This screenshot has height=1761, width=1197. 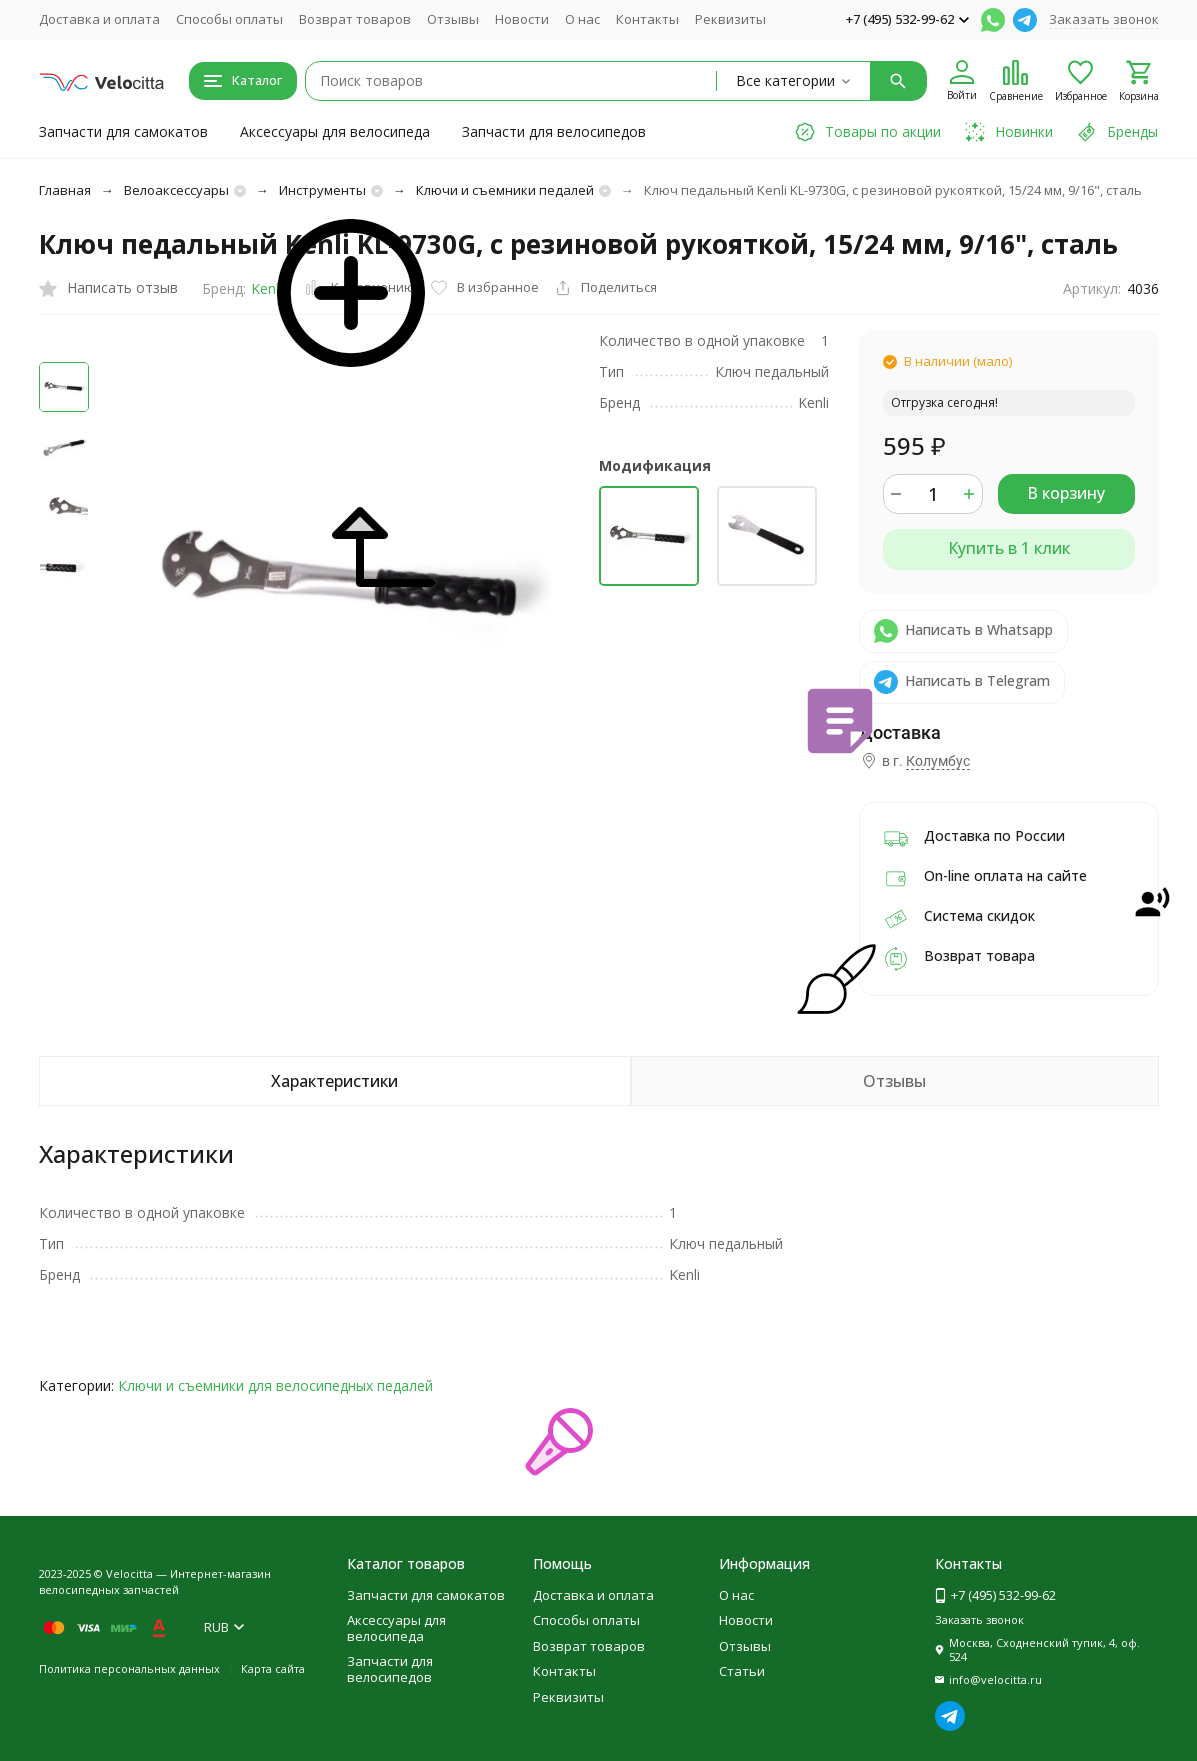 I want to click on access drawing or painting tools, so click(x=839, y=980).